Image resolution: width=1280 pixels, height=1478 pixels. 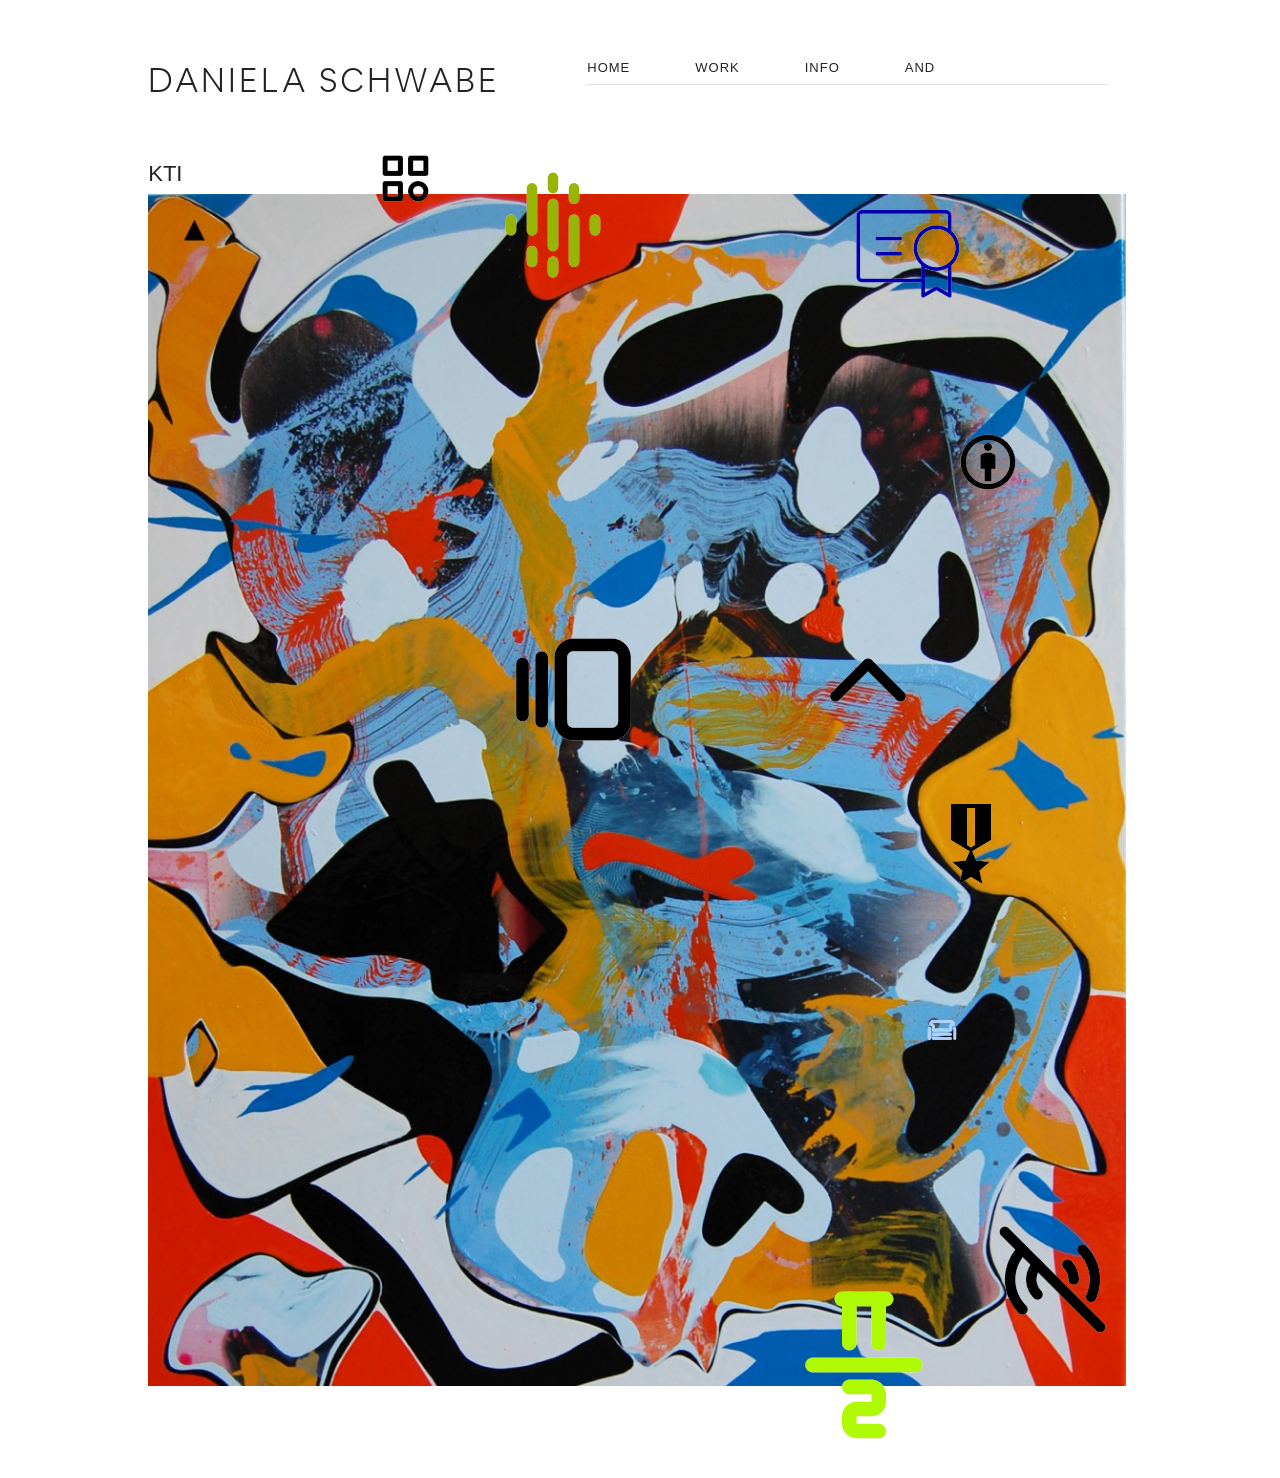 What do you see at coordinates (988, 462) in the screenshot?
I see `view attribution or credits information` at bounding box center [988, 462].